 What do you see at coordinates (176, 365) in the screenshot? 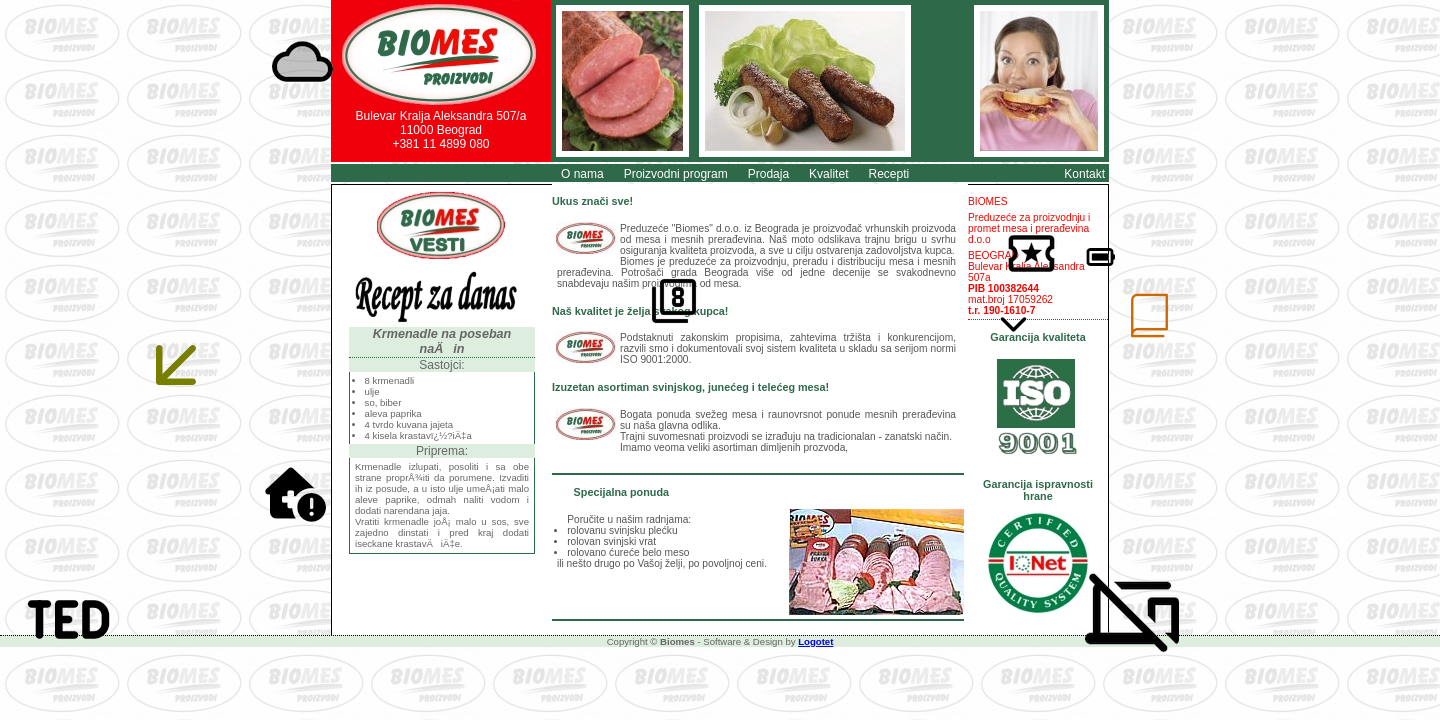
I see `navigate to the bottom-left corner` at bounding box center [176, 365].